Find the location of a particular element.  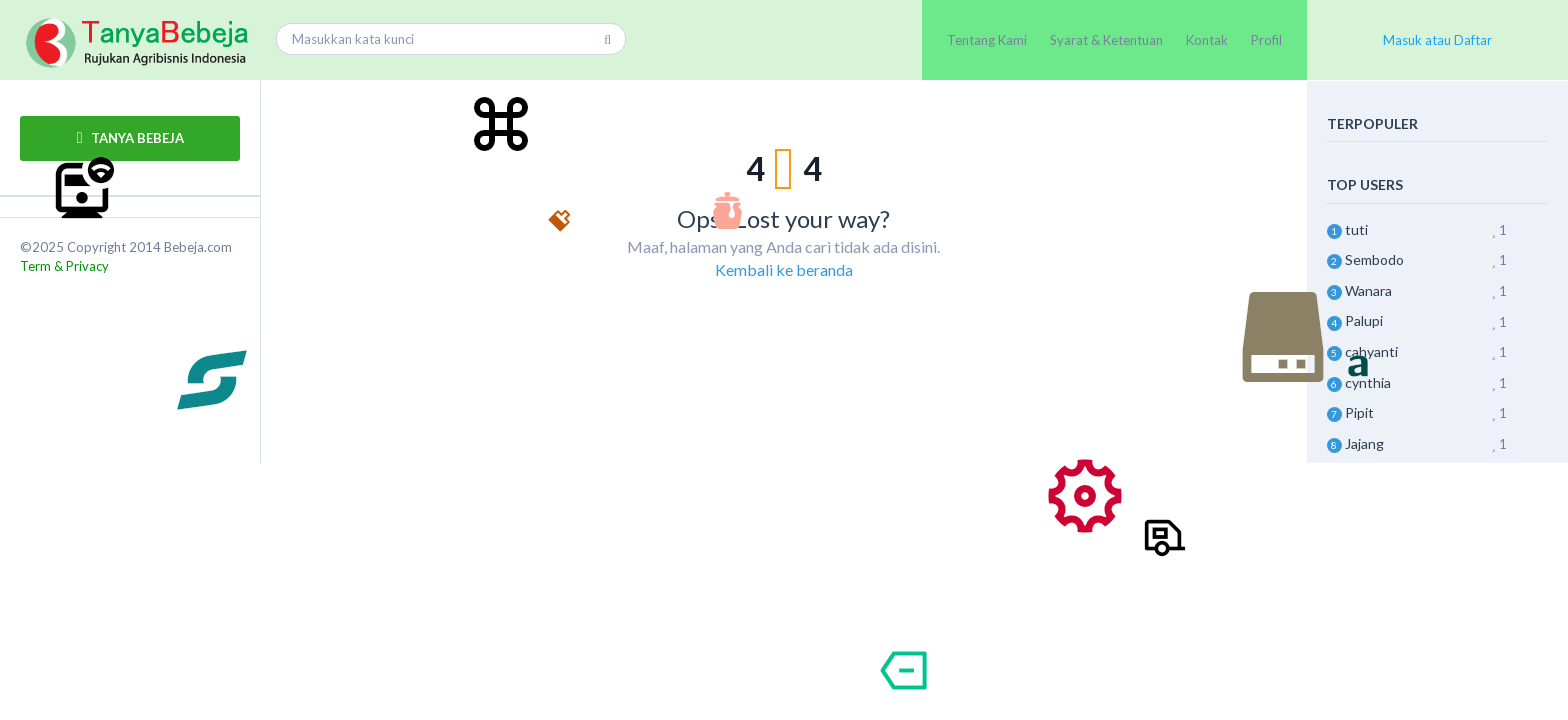

access brush or painting tools is located at coordinates (560, 220).